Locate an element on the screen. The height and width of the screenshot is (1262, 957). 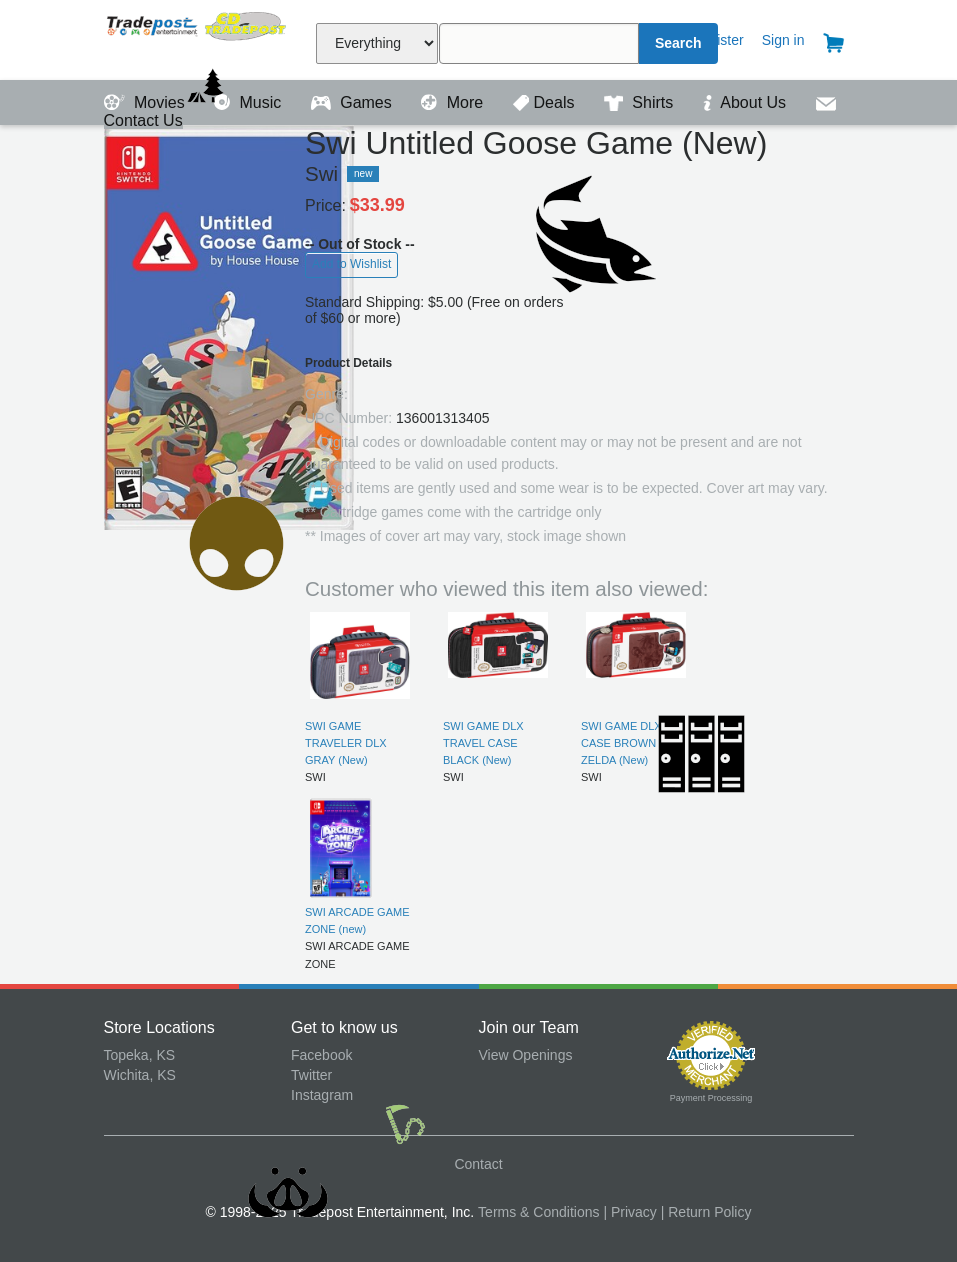
select kusarigama weapon in game inventory is located at coordinates (405, 1124).